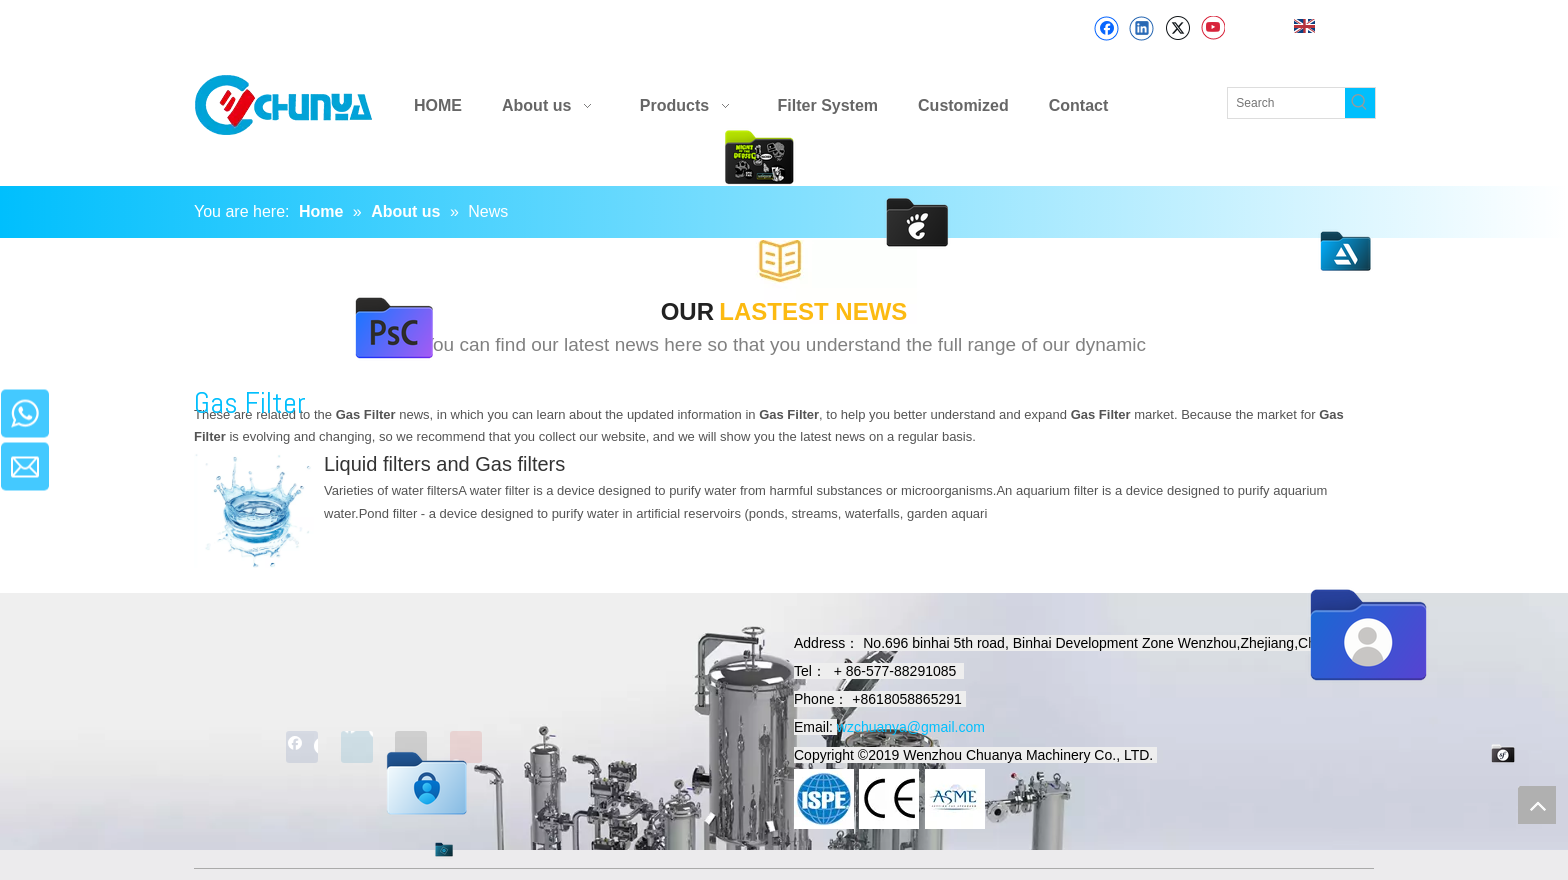 This screenshot has height=880, width=1568. Describe the element at coordinates (426, 785) in the screenshot. I see `folder containing microsoft authenticator app data` at that location.